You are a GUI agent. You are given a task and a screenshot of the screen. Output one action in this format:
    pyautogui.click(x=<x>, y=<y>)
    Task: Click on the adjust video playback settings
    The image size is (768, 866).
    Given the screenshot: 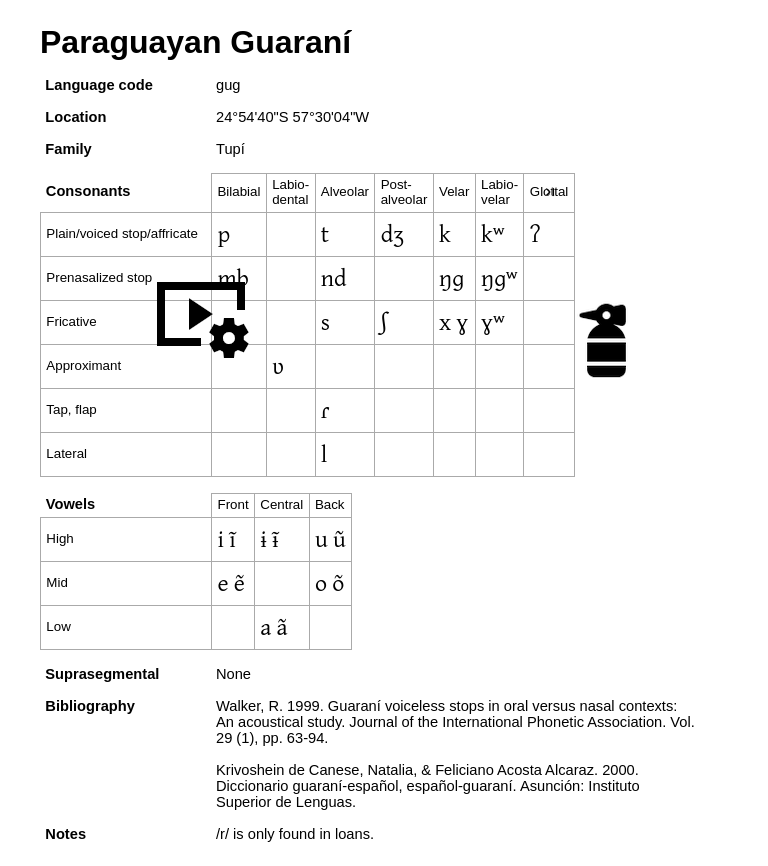 What is the action you would take?
    pyautogui.click(x=201, y=314)
    